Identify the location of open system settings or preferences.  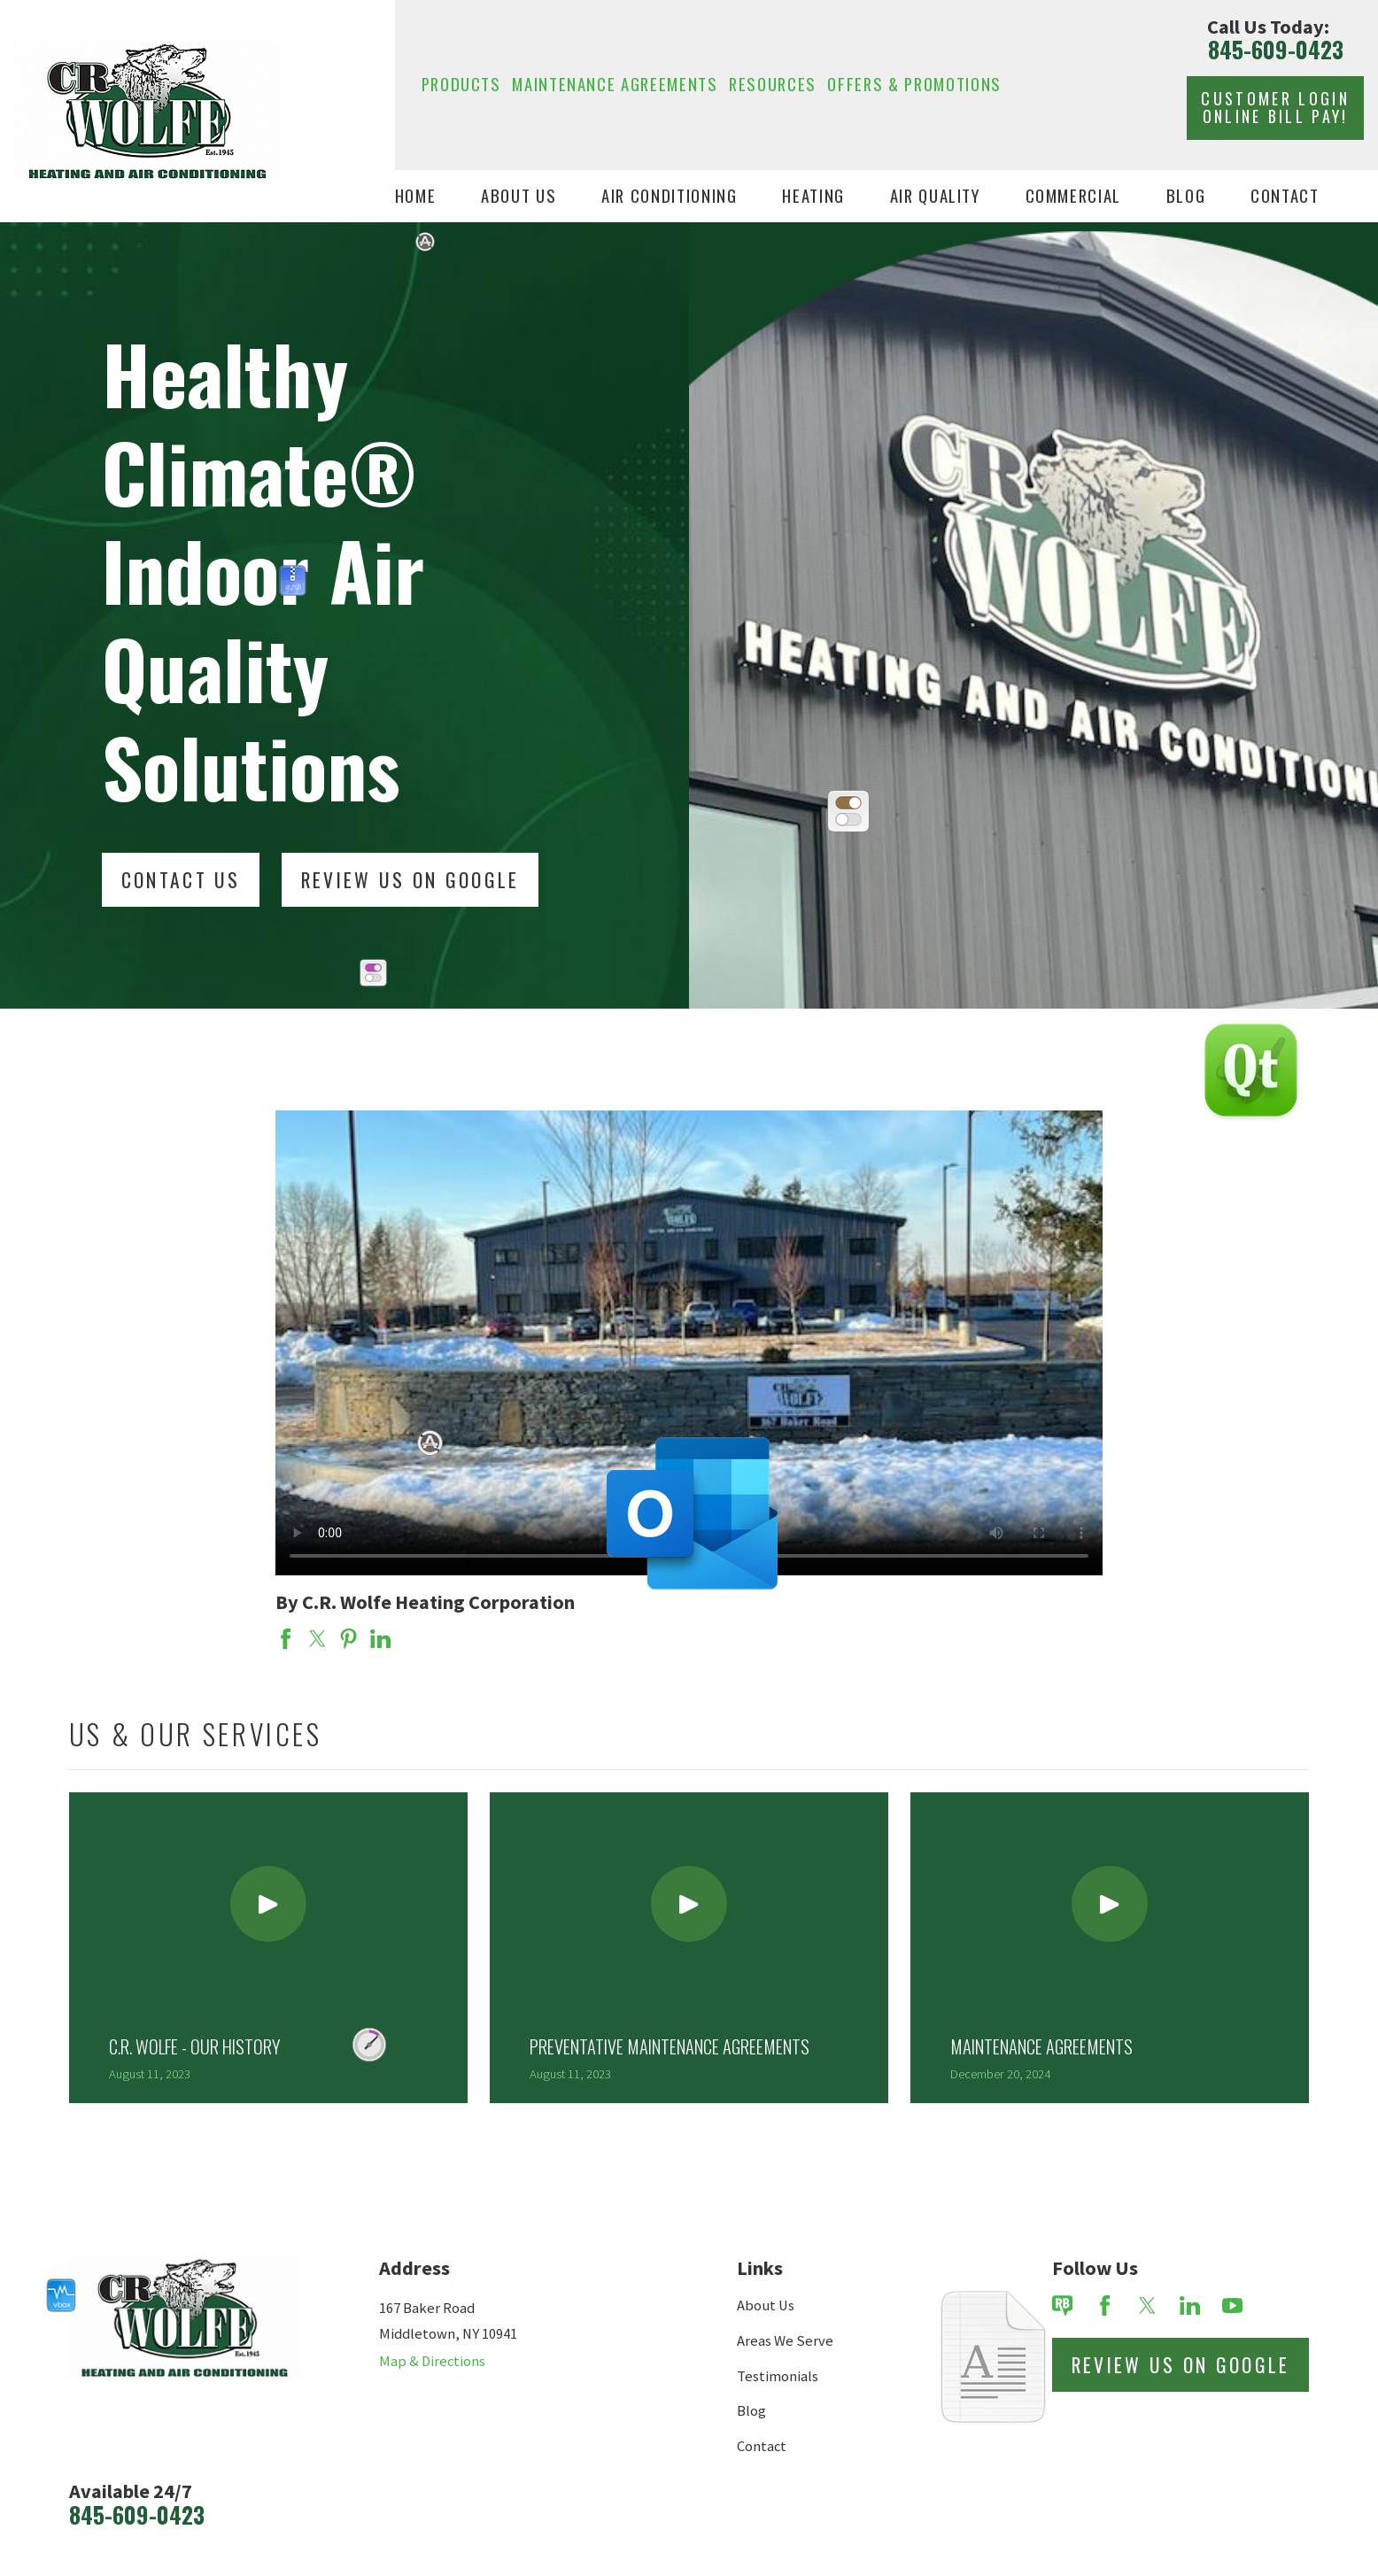
(848, 811).